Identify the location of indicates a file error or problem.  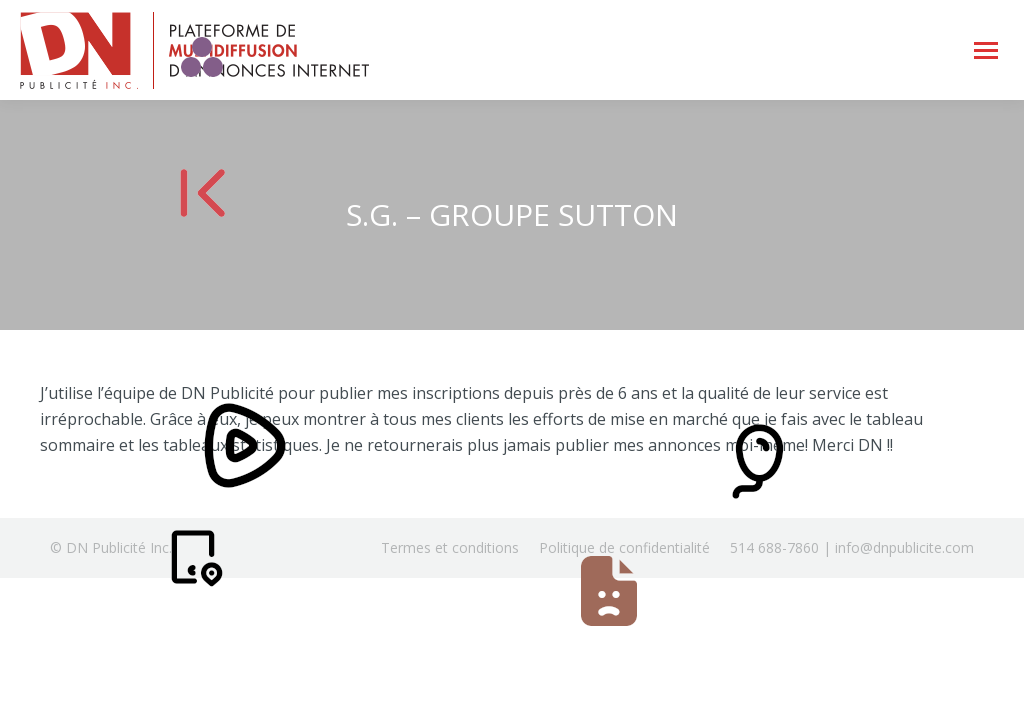
(609, 591).